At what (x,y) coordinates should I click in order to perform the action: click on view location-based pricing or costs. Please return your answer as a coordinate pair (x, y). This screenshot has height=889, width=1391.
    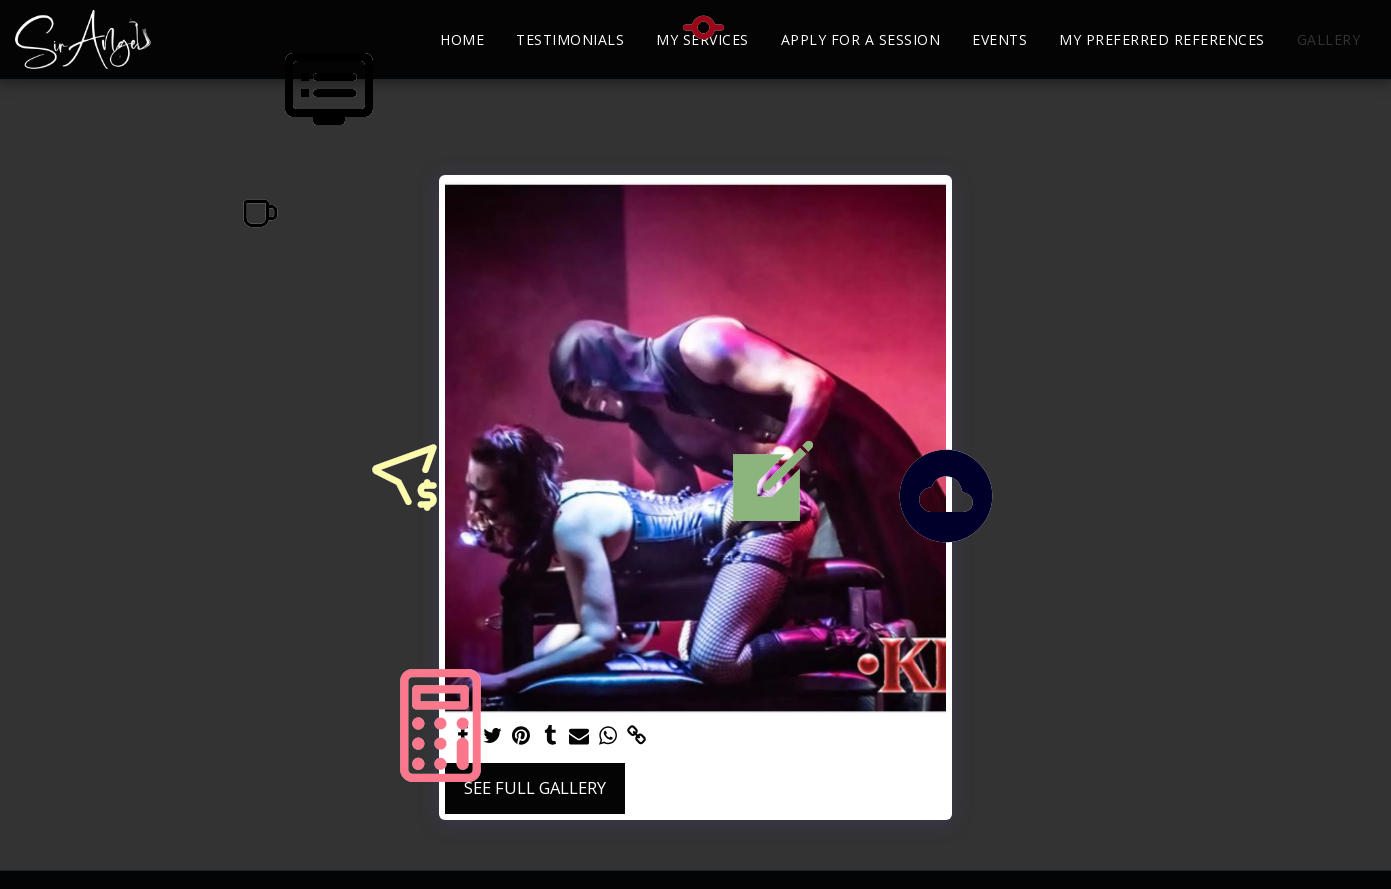
    Looking at the image, I should click on (405, 476).